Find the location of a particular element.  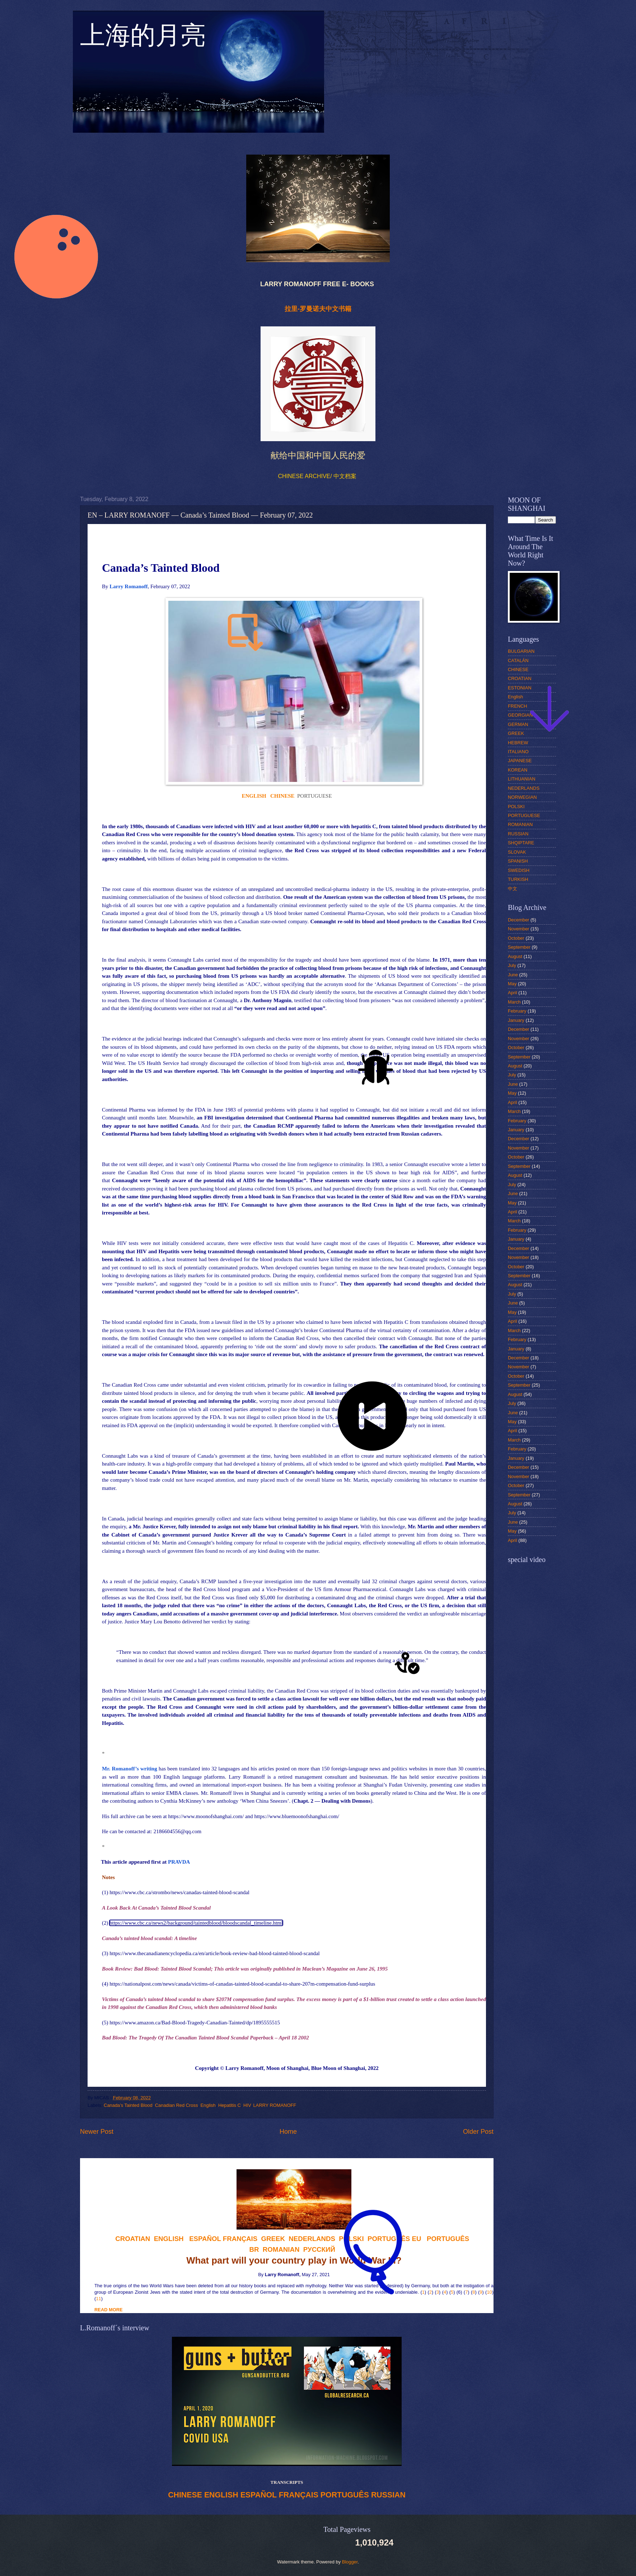

skip to previous track is located at coordinates (372, 1416).